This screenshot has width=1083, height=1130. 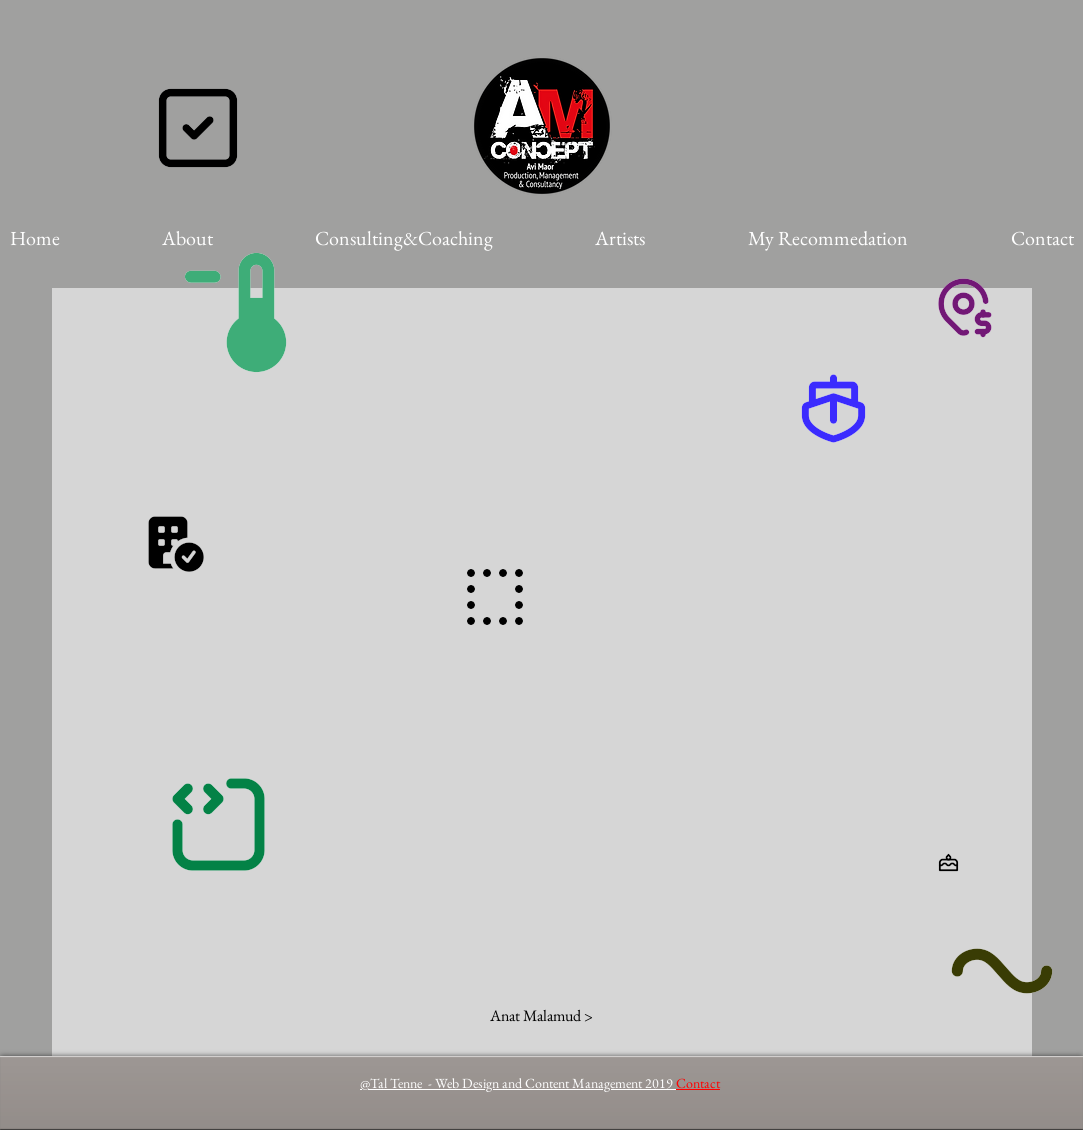 I want to click on view source code, so click(x=218, y=824).